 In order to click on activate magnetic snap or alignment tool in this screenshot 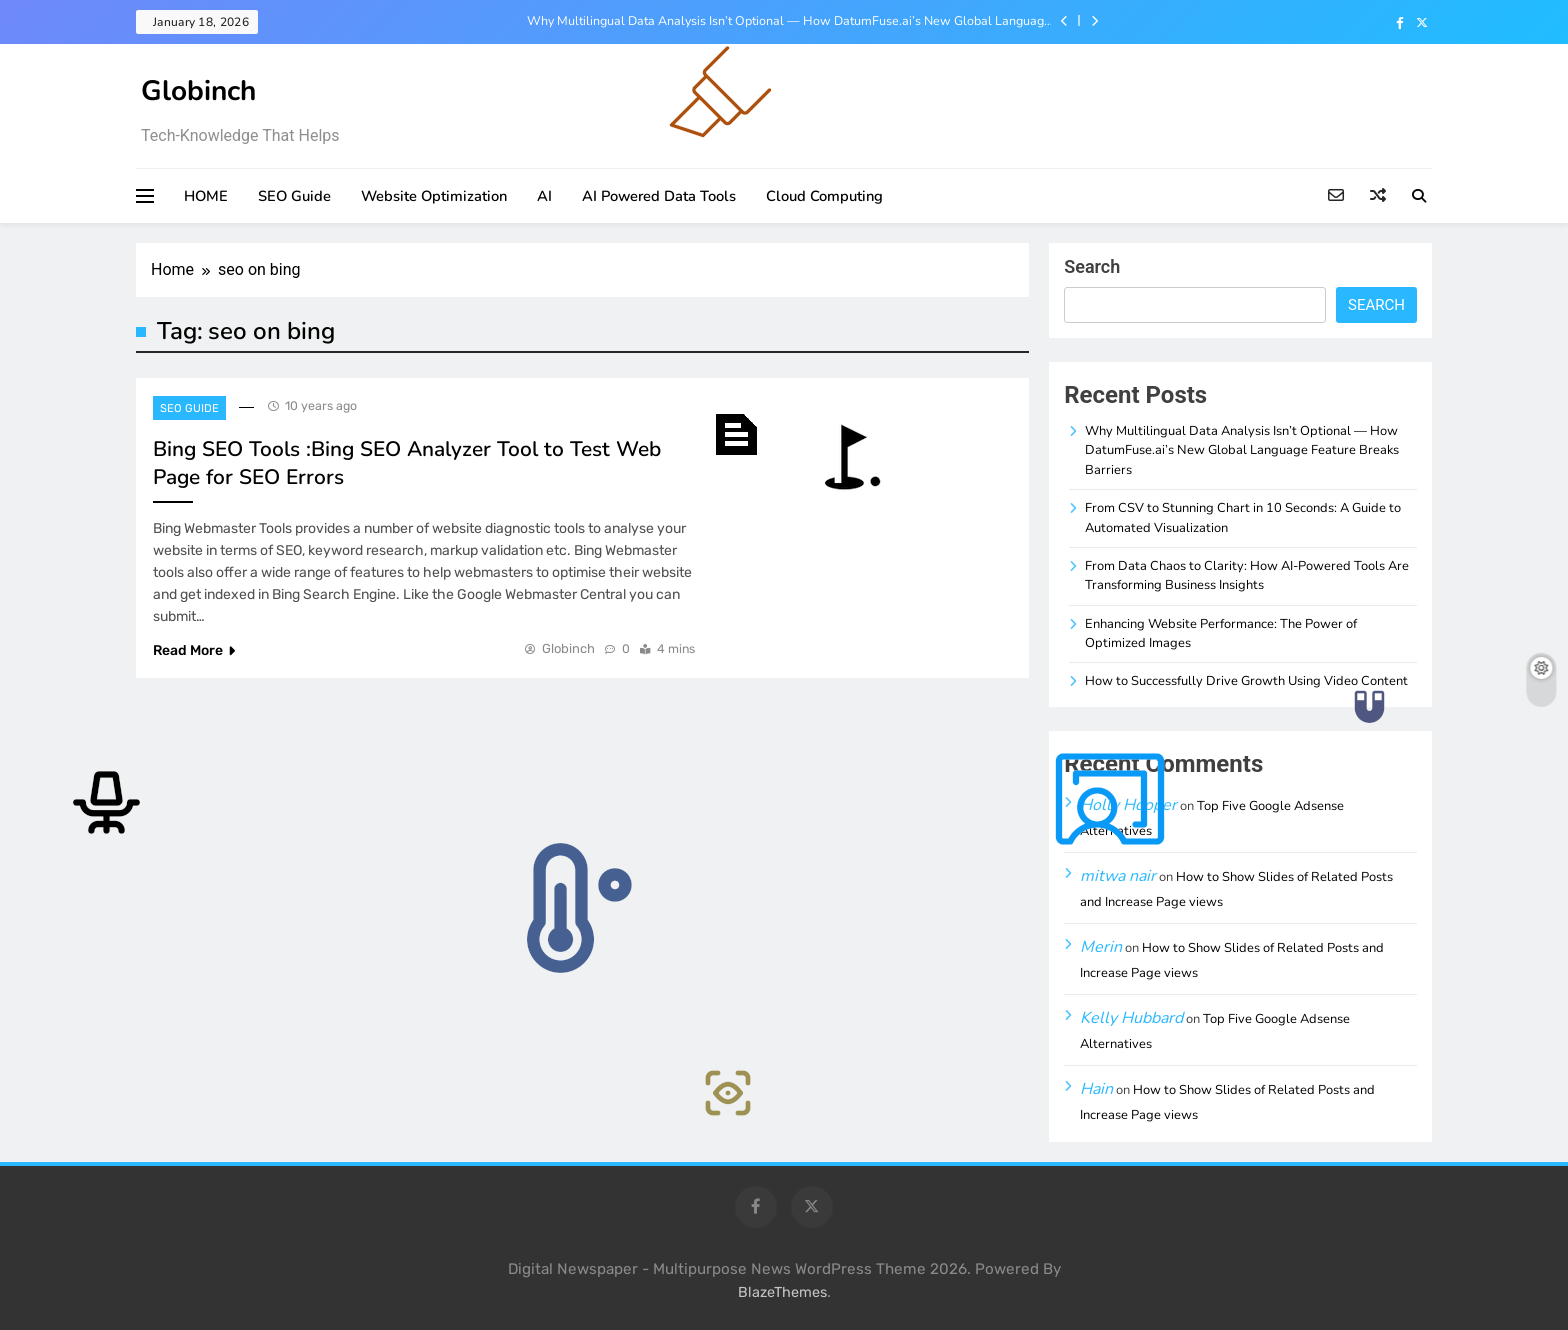, I will do `click(1369, 705)`.